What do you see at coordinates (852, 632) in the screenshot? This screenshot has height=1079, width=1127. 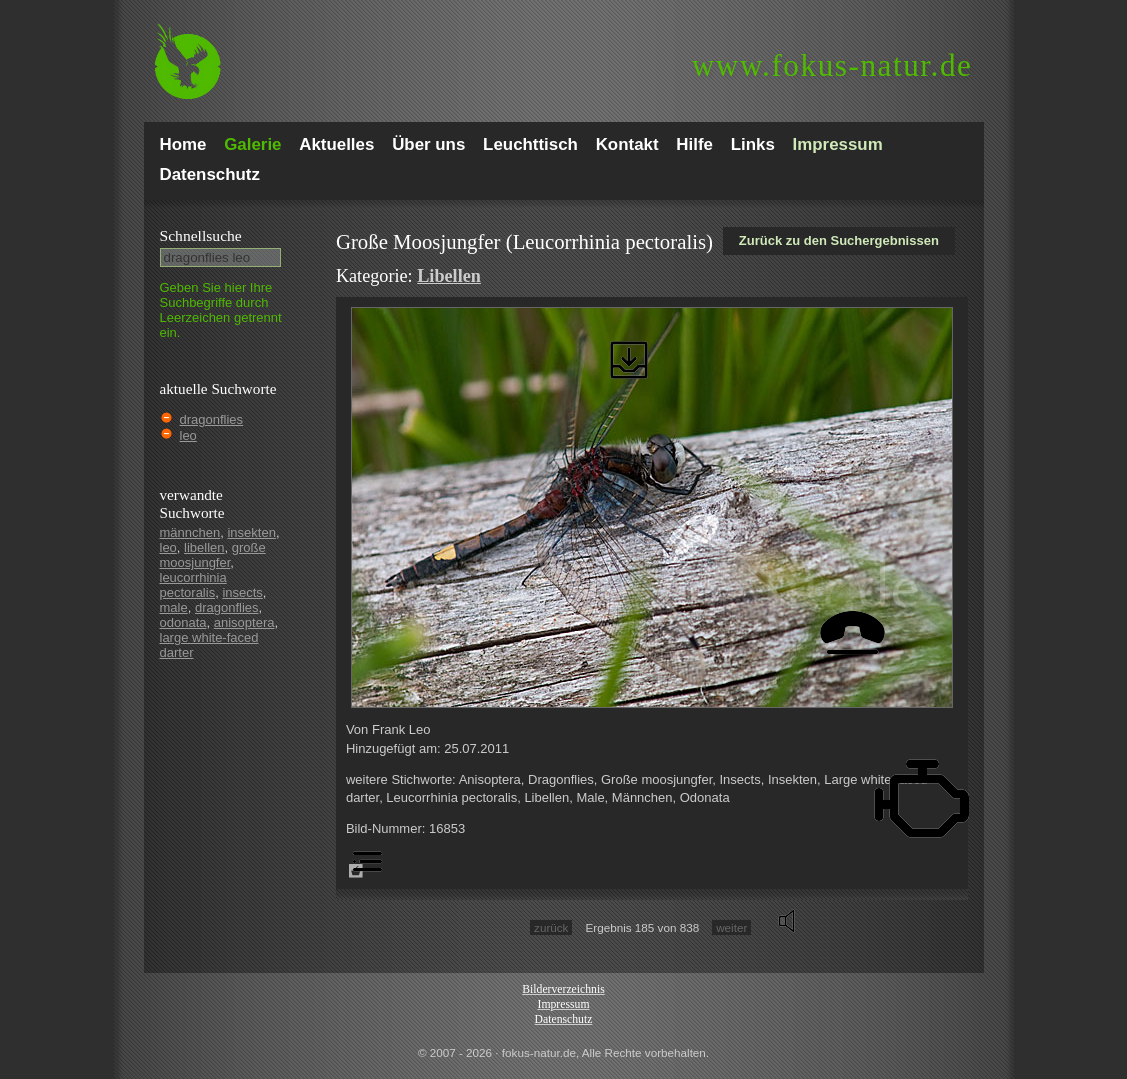 I see `end the current phone call` at bounding box center [852, 632].